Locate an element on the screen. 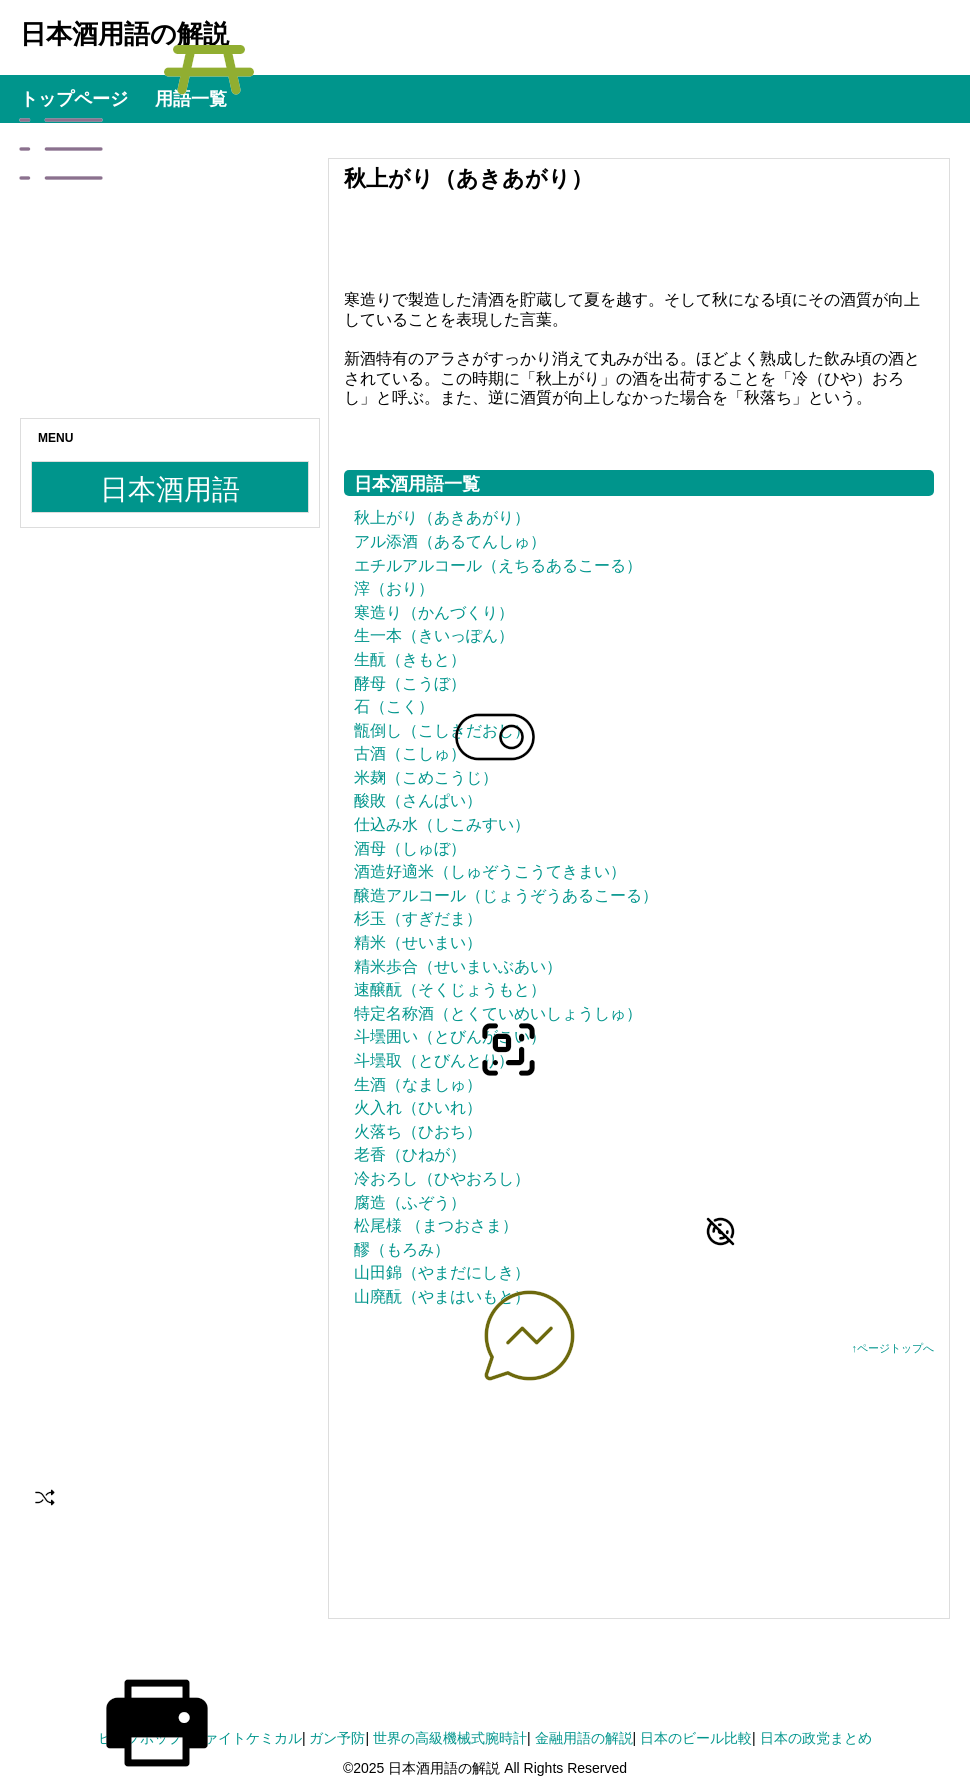  print the current document is located at coordinates (157, 1723).